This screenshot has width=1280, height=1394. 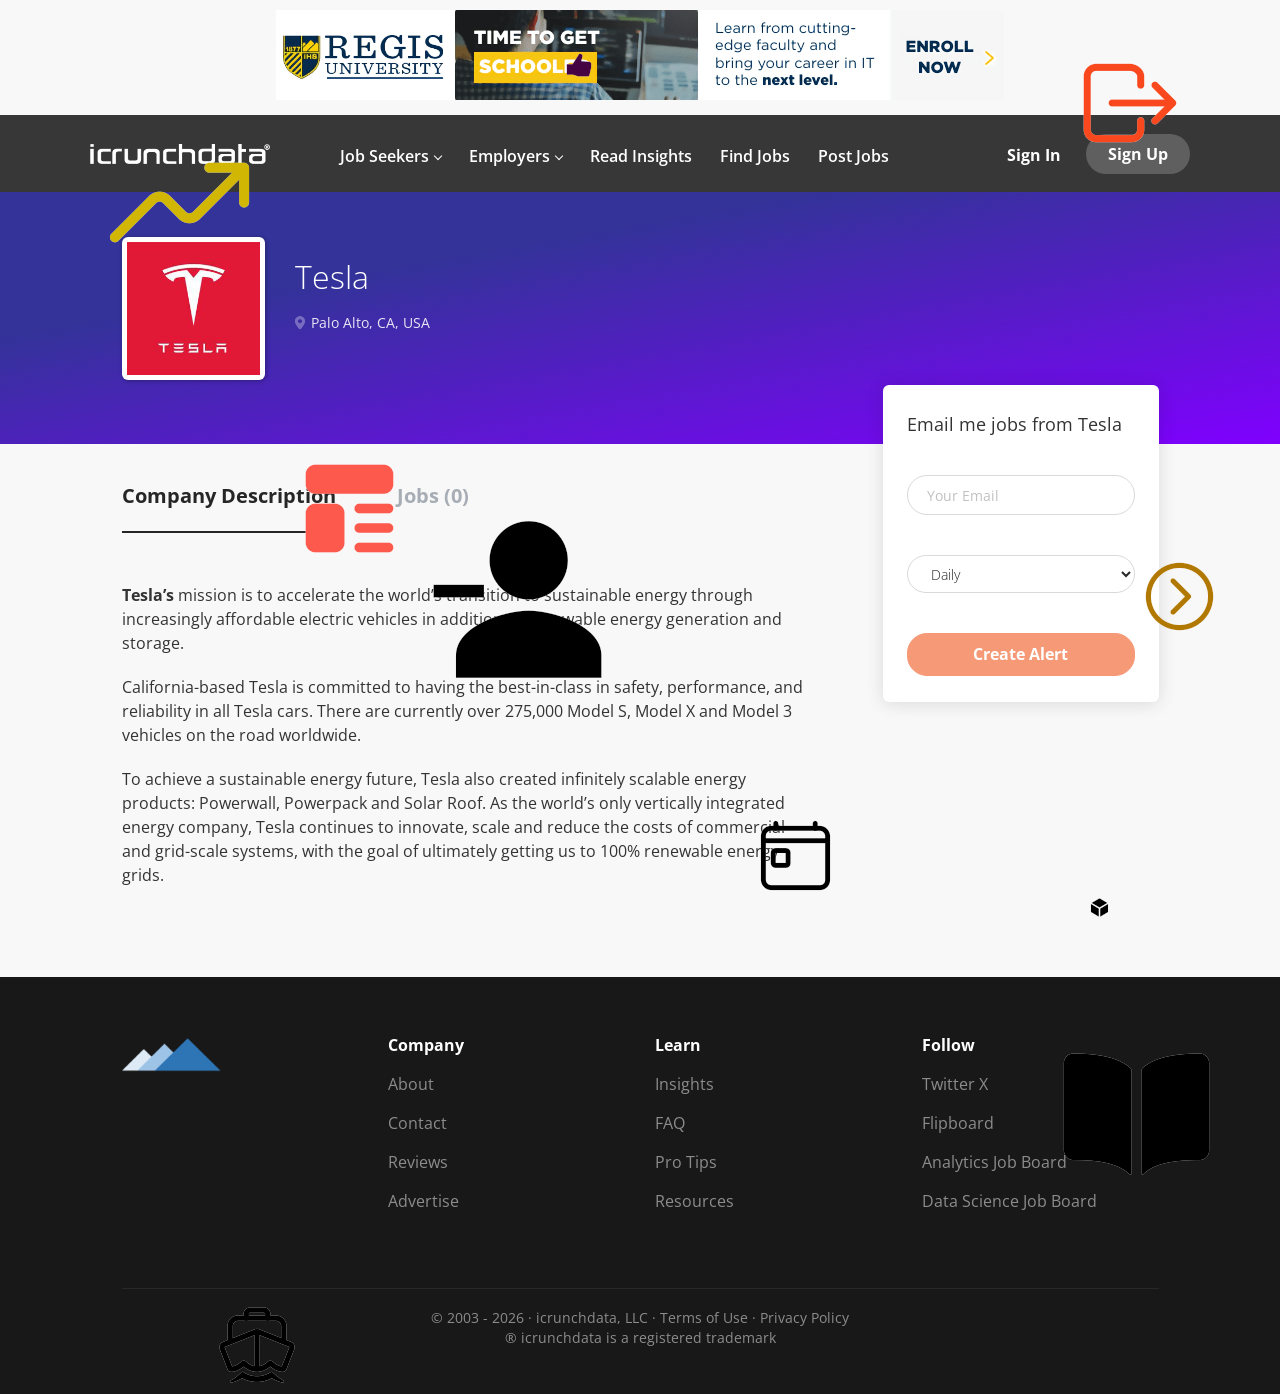 I want to click on navigate to the next item or screen, so click(x=1179, y=596).